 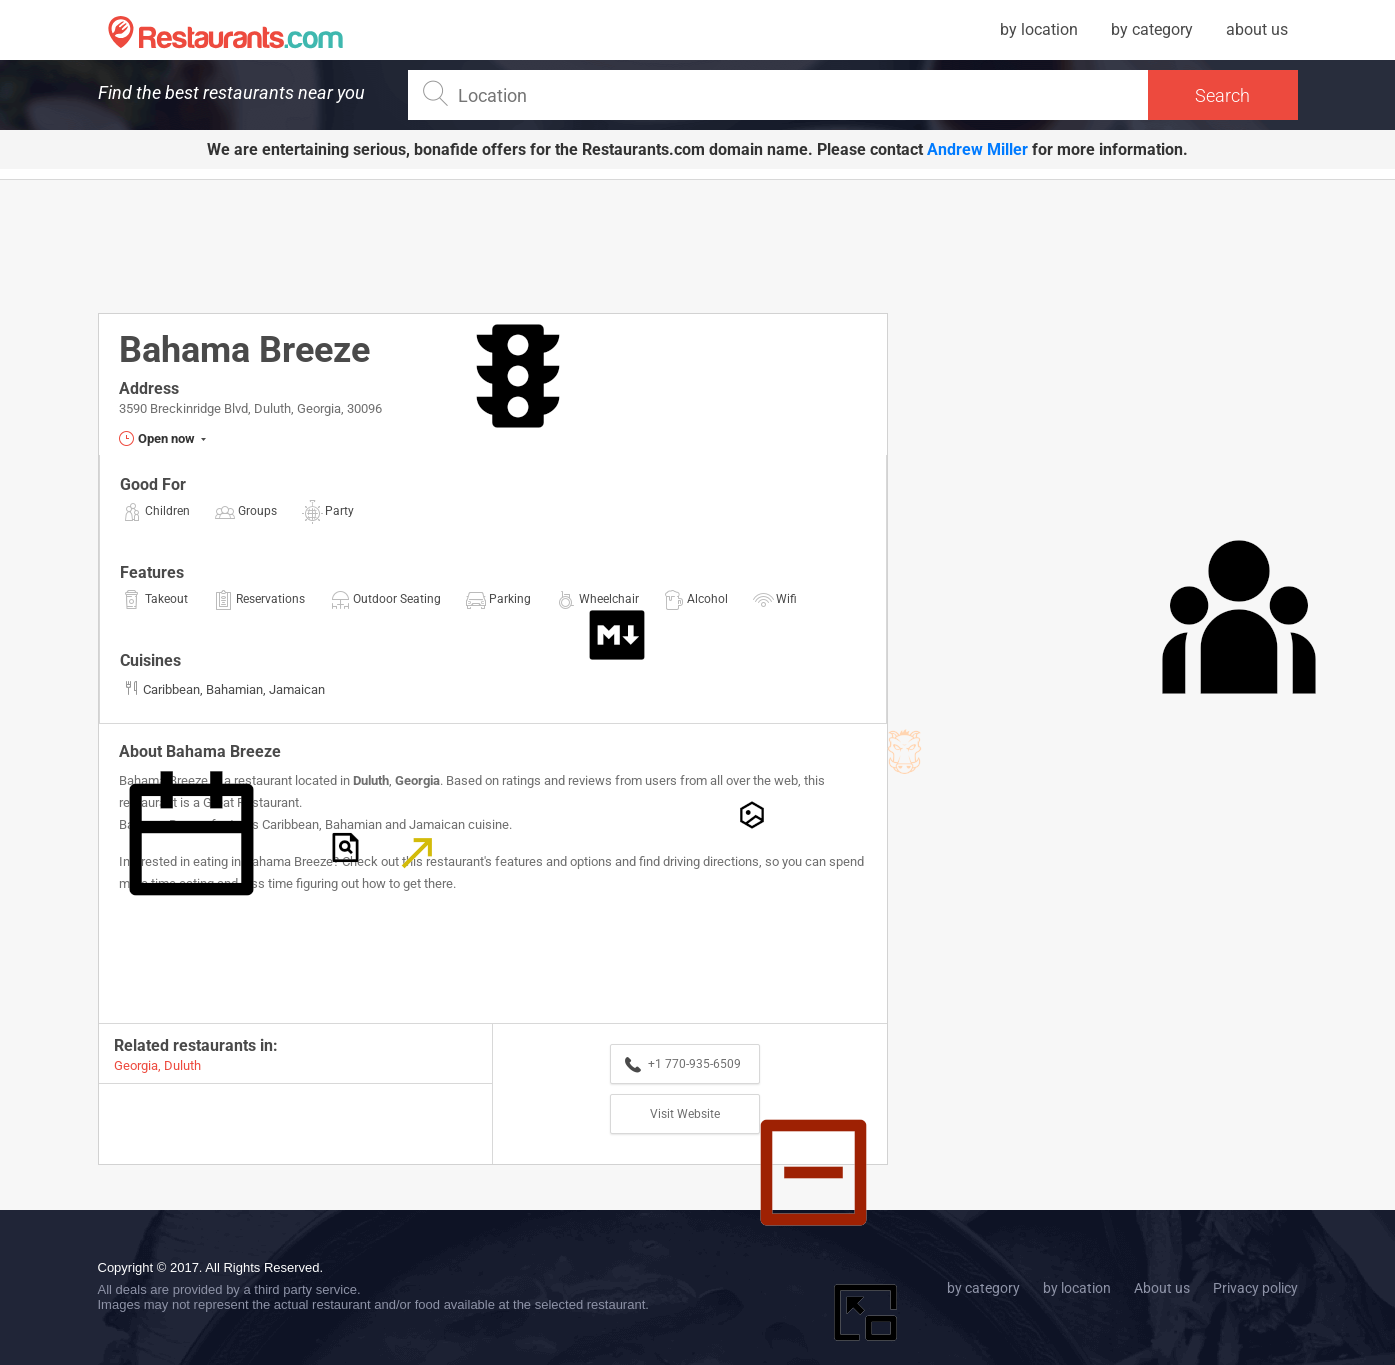 I want to click on indicates a partially selected state in a list, so click(x=813, y=1172).